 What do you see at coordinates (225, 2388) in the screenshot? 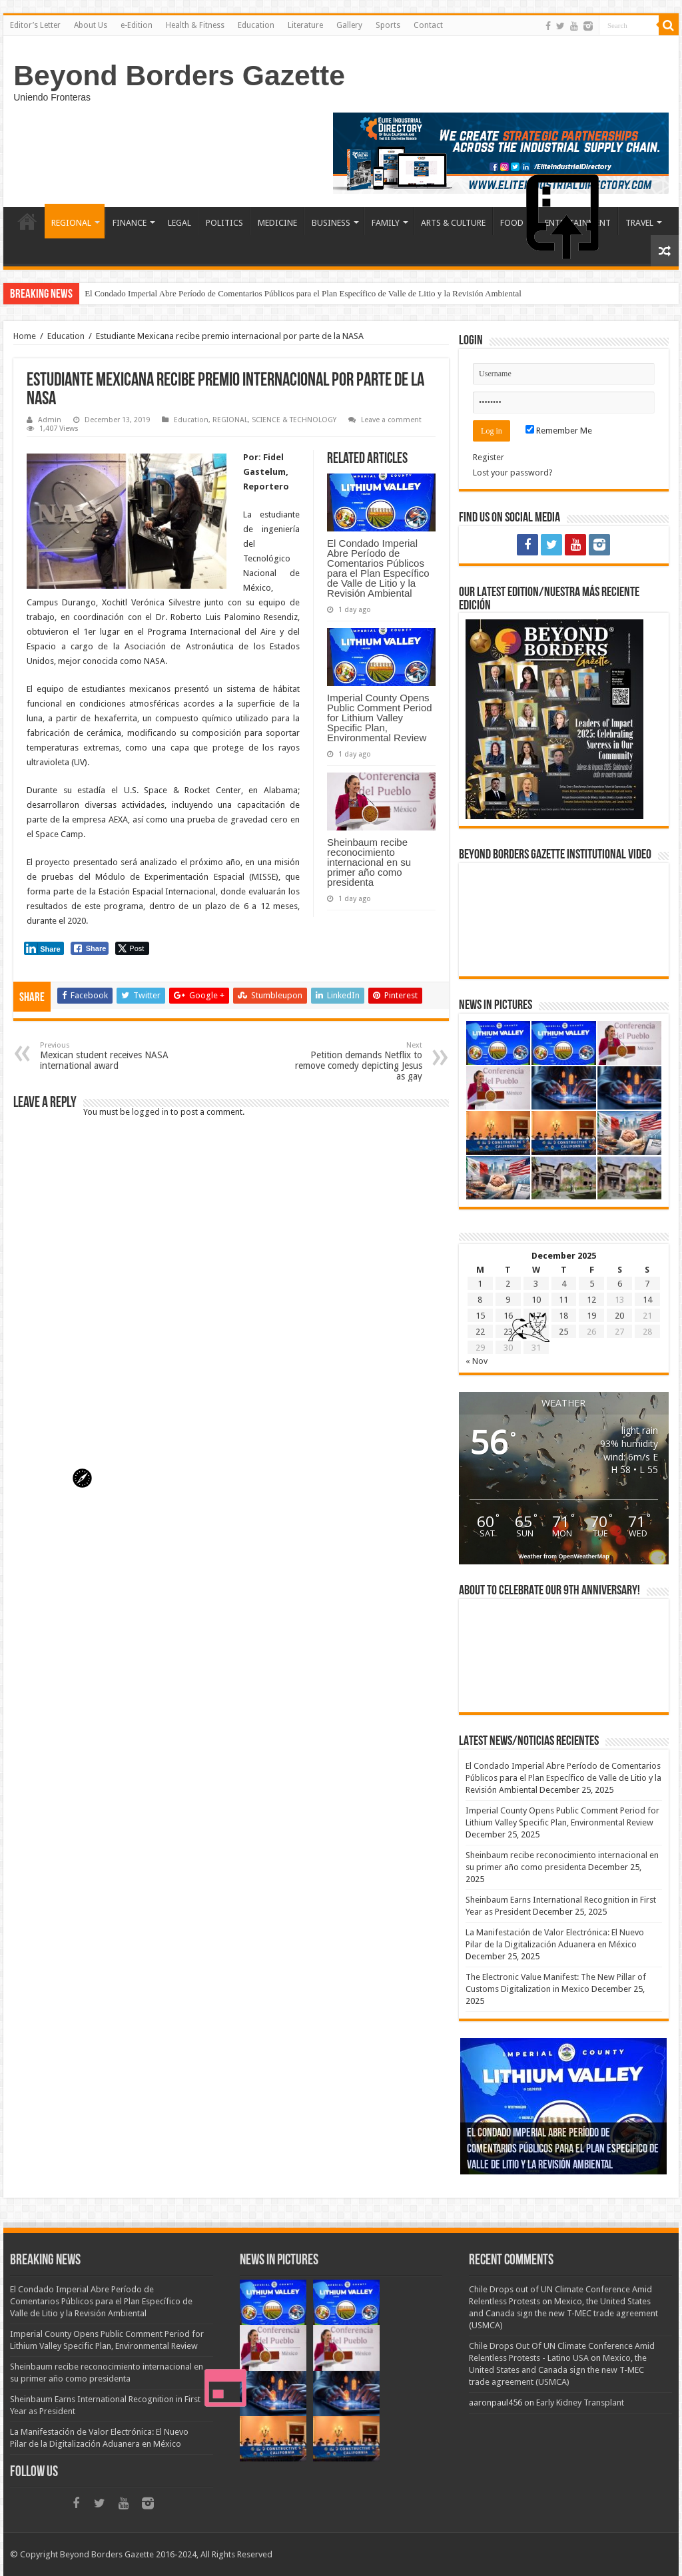
I see `switch to calendar view` at bounding box center [225, 2388].